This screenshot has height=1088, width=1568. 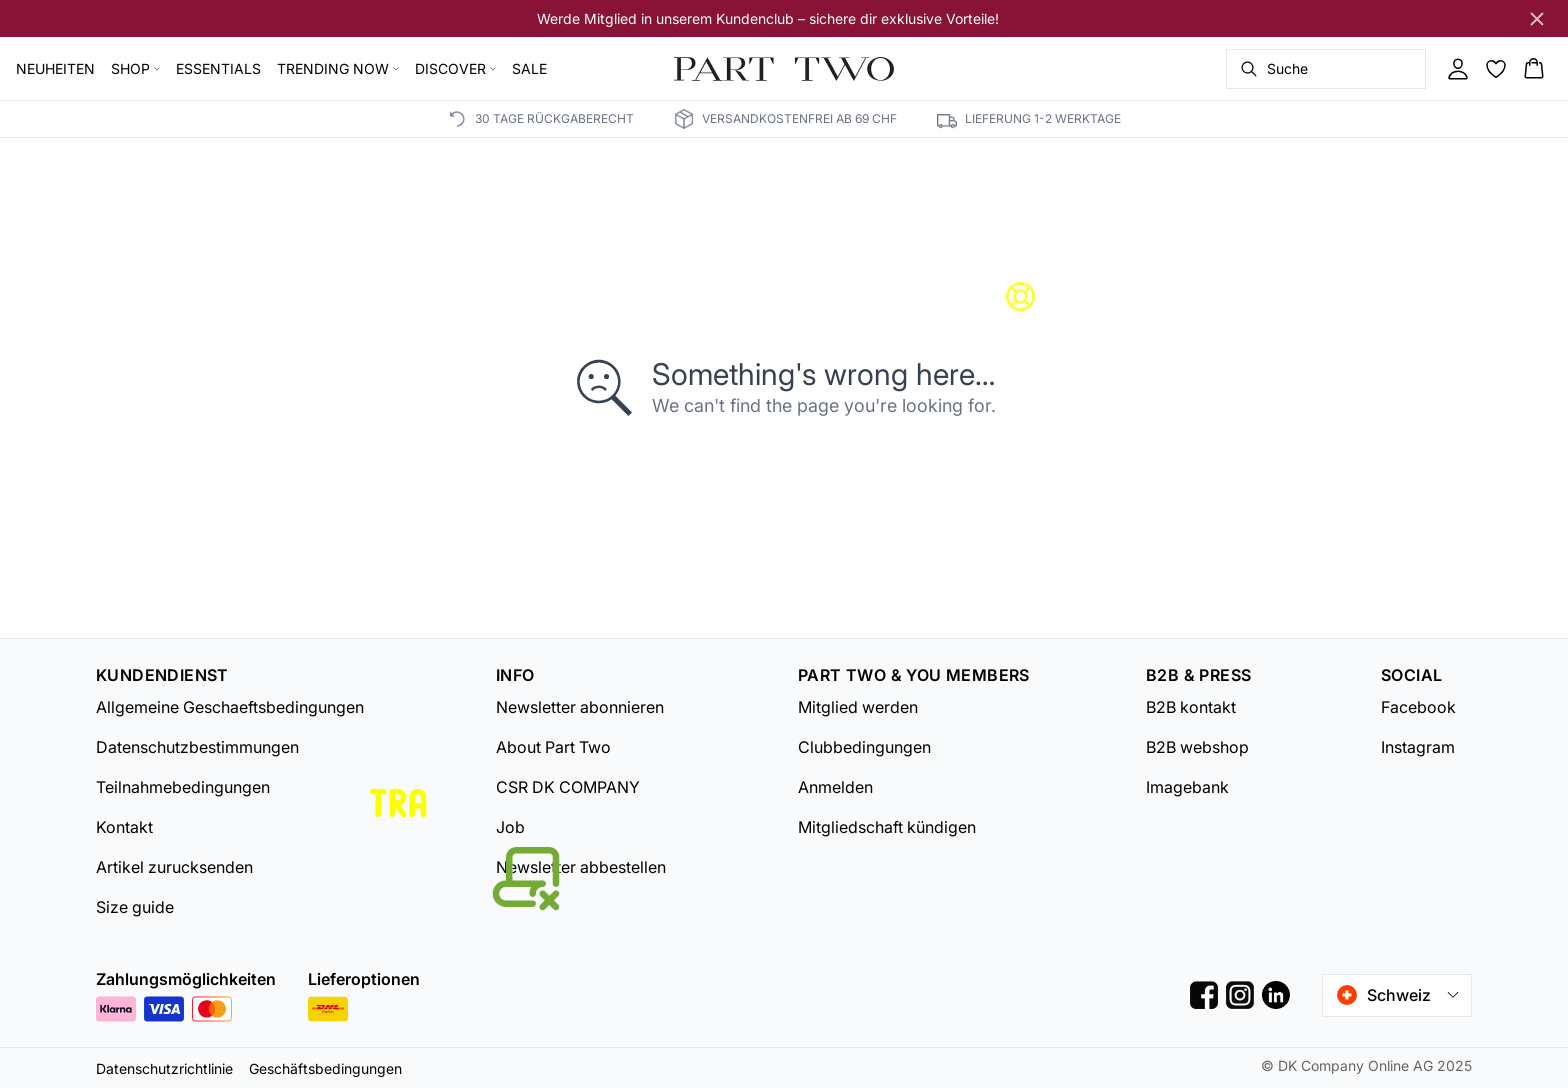 What do you see at coordinates (398, 803) in the screenshot?
I see `perform an HTTP TRACE request` at bounding box center [398, 803].